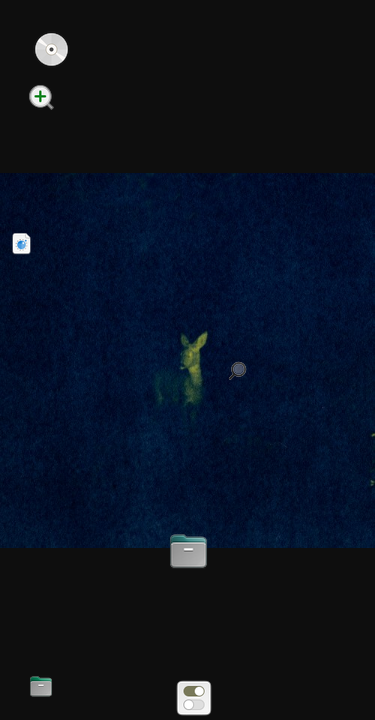 The height and width of the screenshot is (720, 375). I want to click on lua script file indicator, so click(21, 243).